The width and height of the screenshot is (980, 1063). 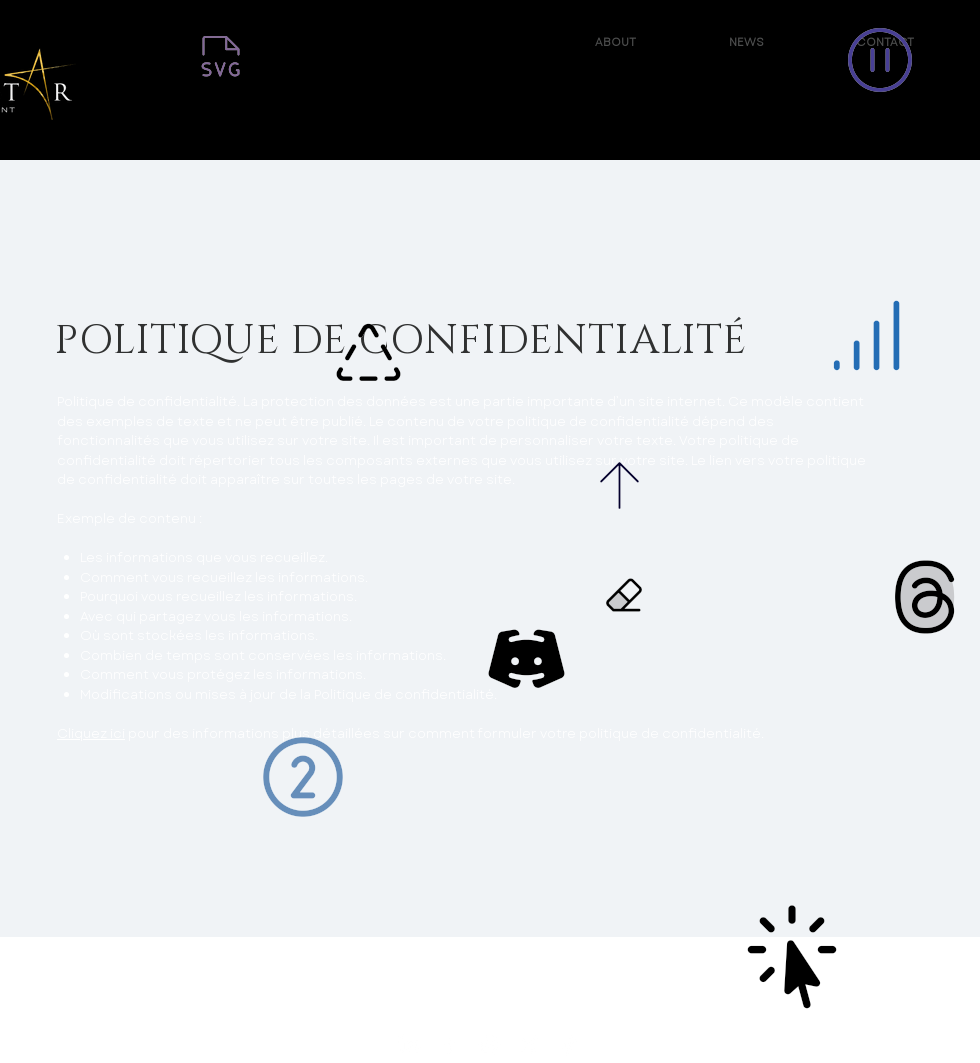 I want to click on indicates a draft or incomplete state, so click(x=368, y=353).